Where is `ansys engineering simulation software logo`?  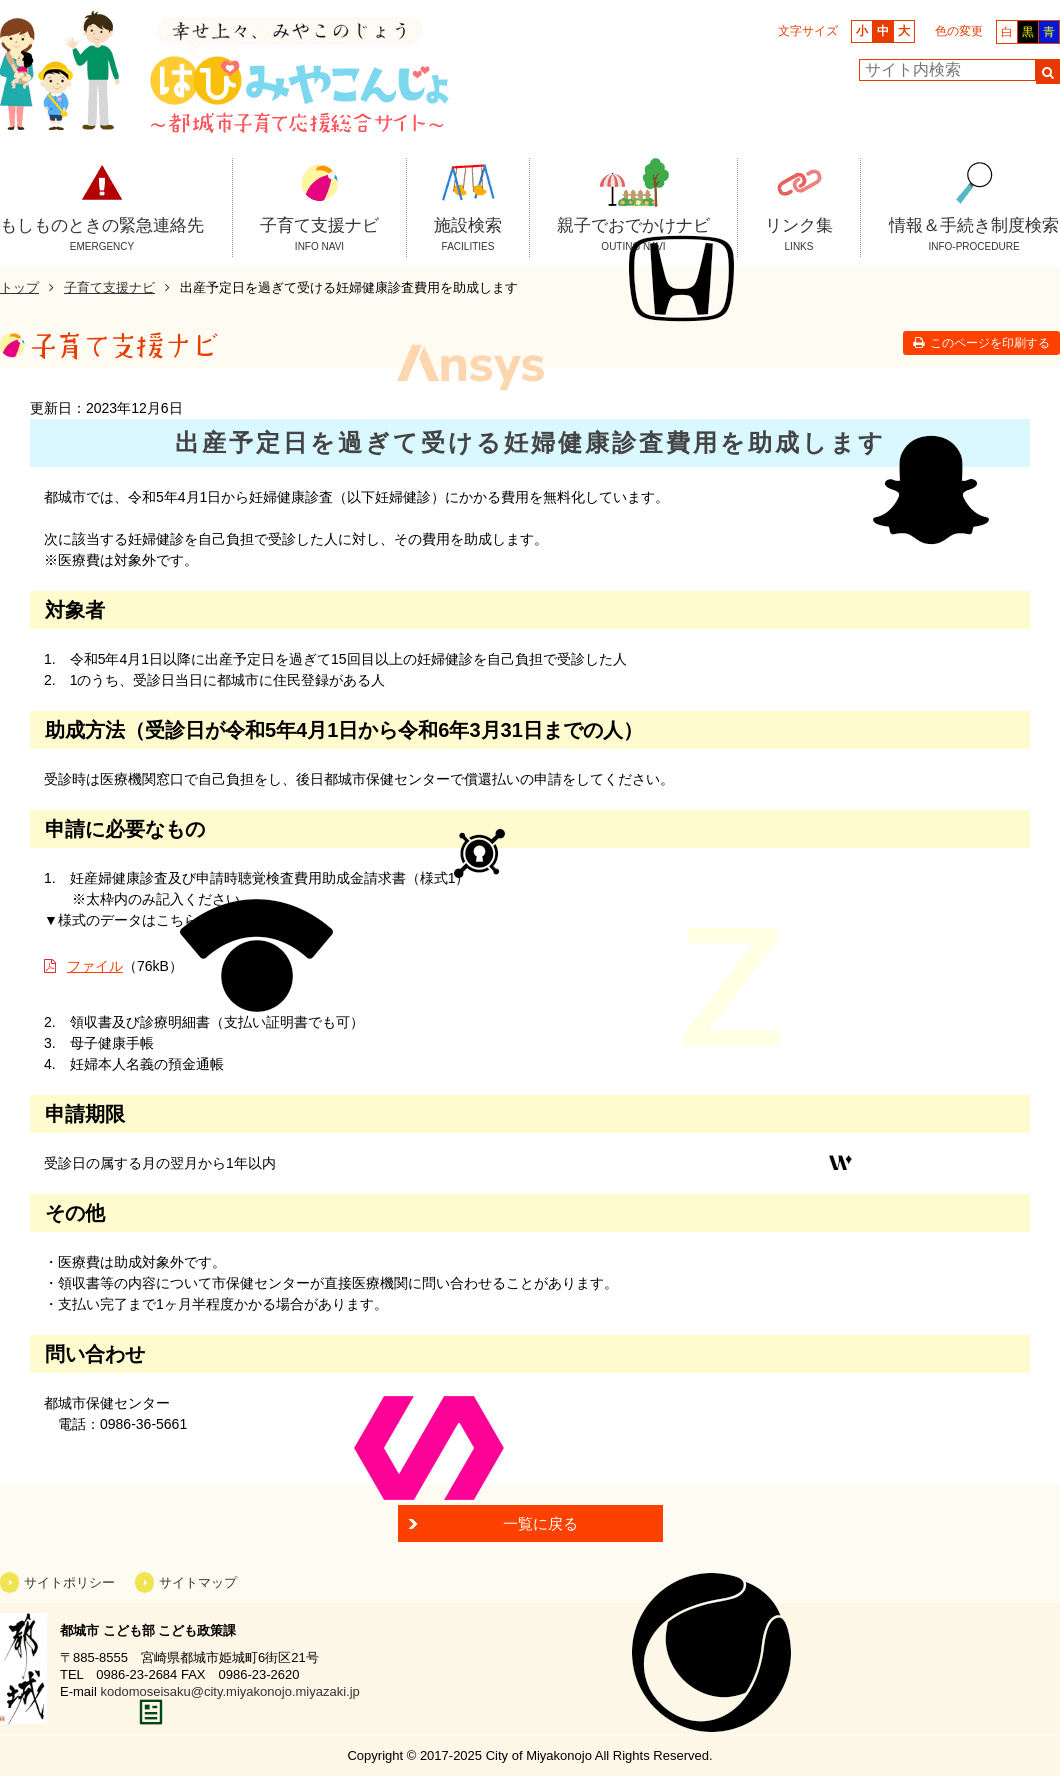 ansys engineering simulation software logo is located at coordinates (470, 367).